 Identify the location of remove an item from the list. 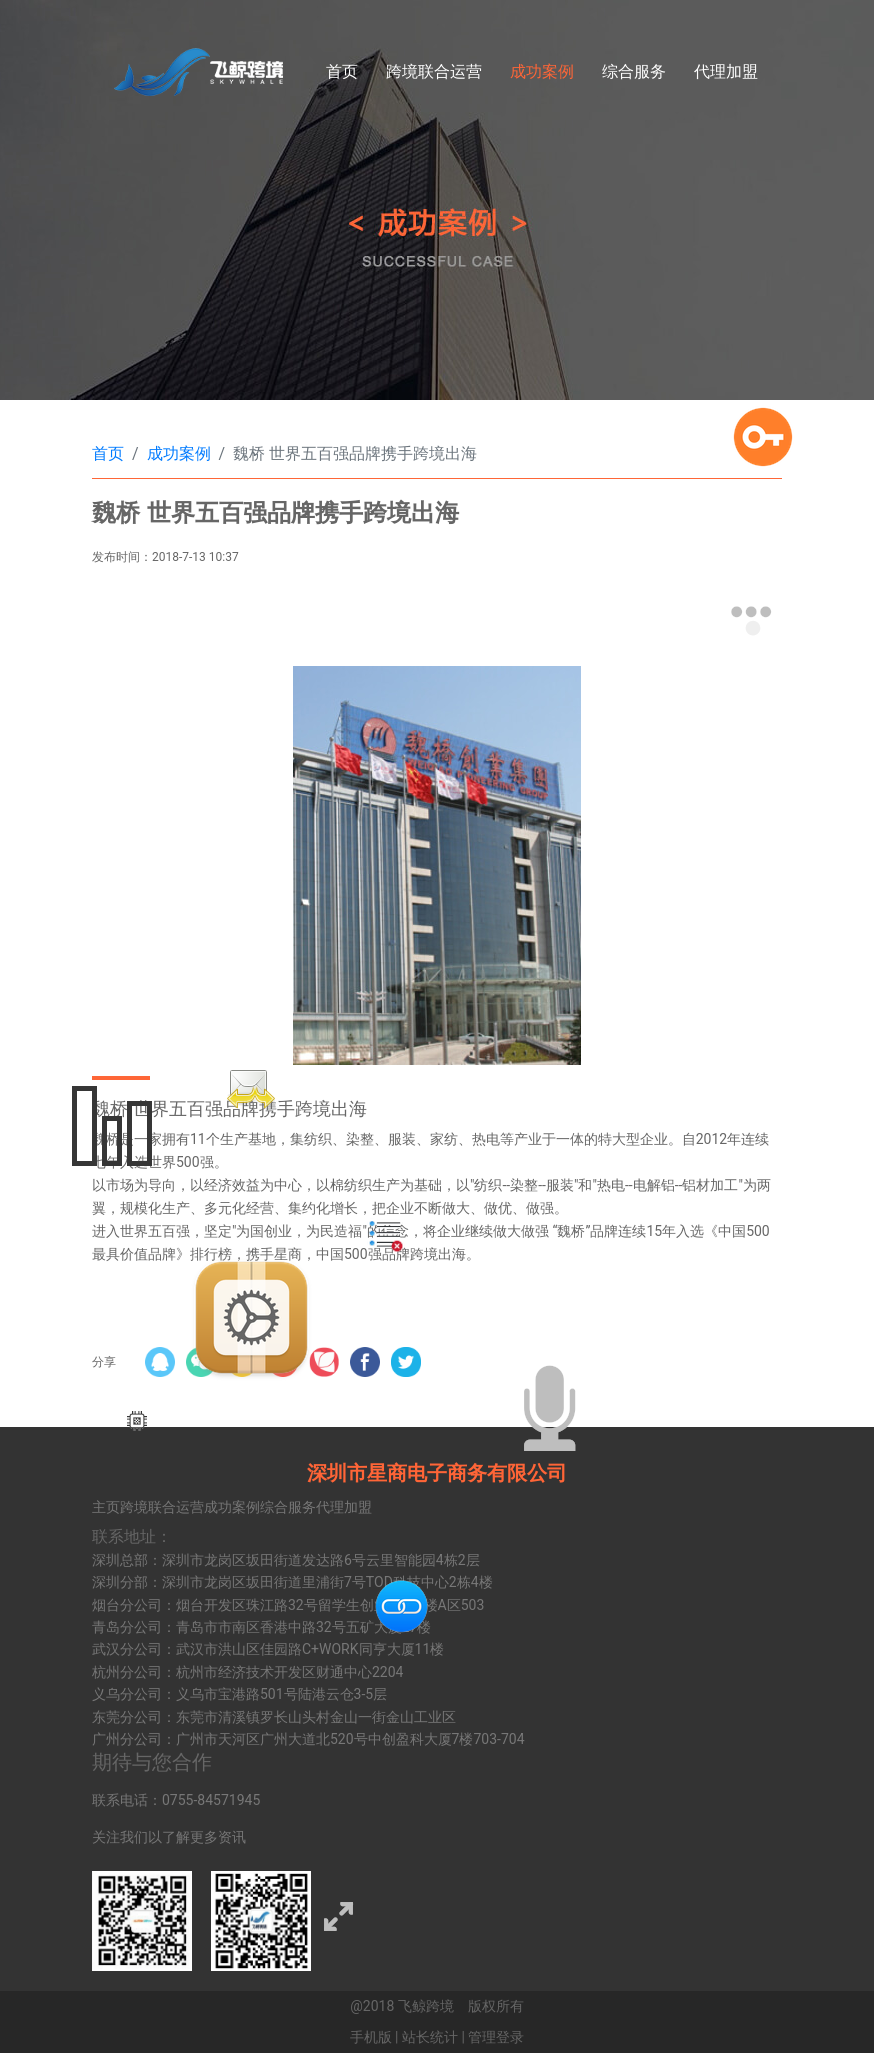
(385, 1234).